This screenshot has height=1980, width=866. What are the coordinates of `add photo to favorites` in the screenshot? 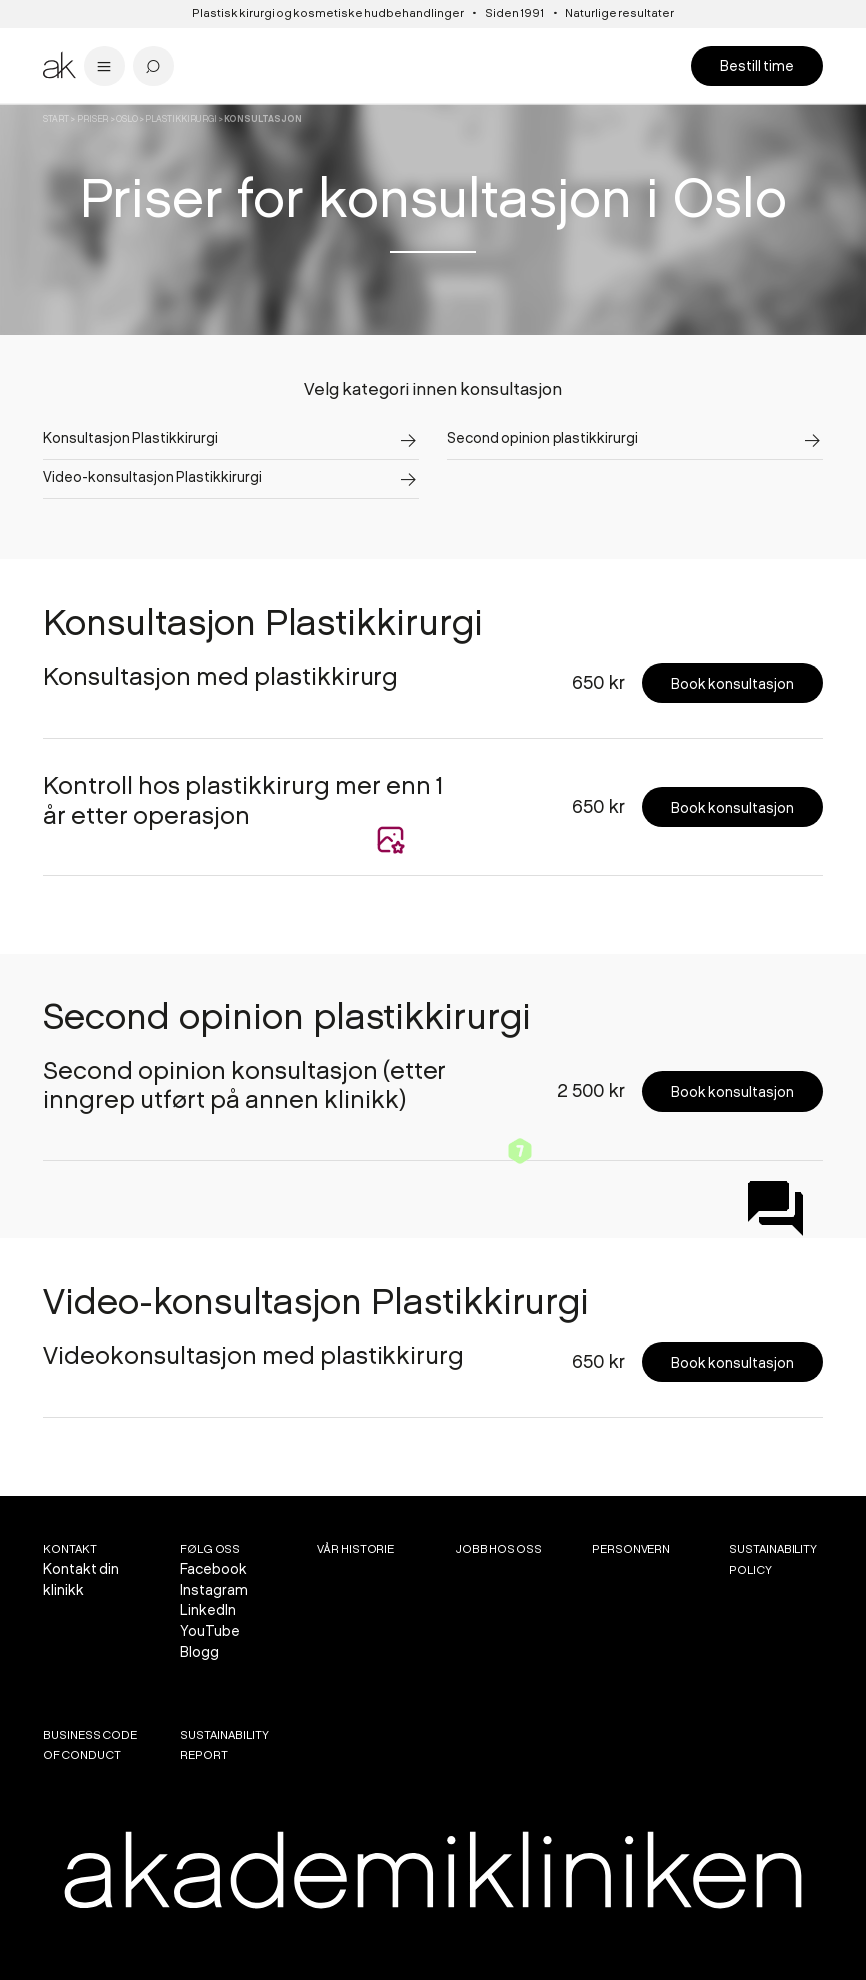 It's located at (390, 839).